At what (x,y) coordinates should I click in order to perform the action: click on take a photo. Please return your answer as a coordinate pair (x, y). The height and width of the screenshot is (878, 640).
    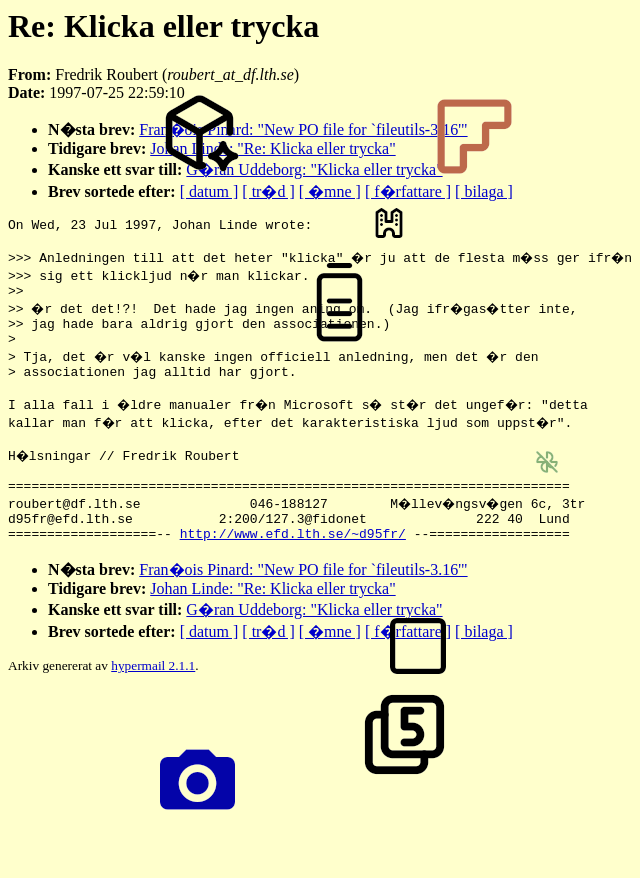
    Looking at the image, I should click on (197, 779).